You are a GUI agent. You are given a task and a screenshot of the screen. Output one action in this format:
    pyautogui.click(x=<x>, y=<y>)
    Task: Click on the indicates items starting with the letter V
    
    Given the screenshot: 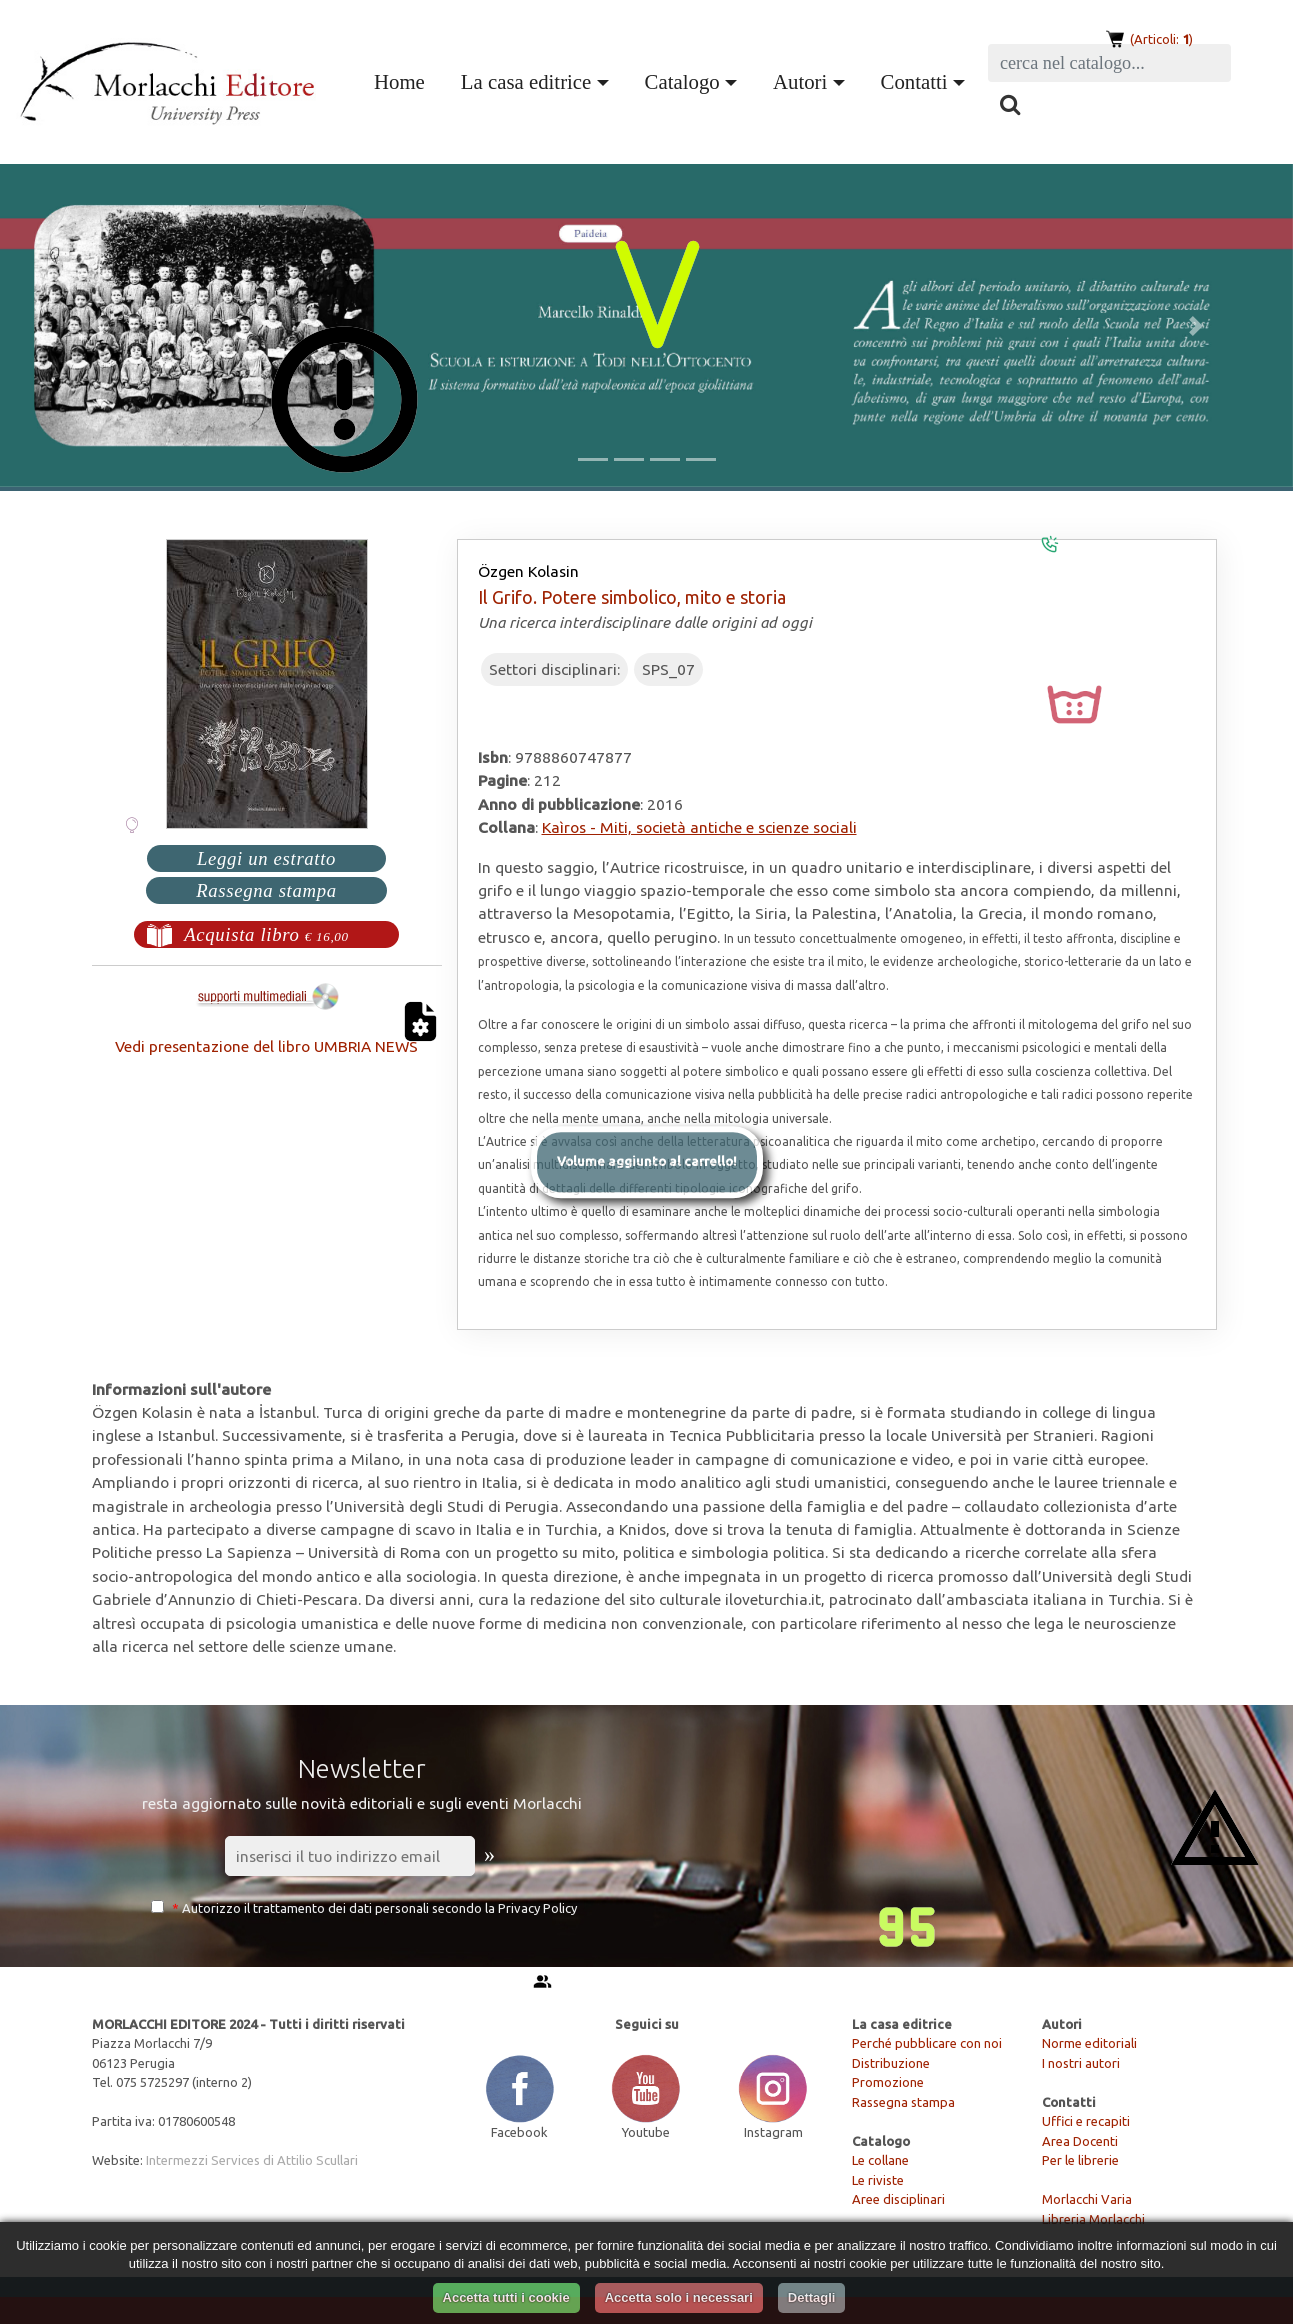 What is the action you would take?
    pyautogui.click(x=657, y=294)
    